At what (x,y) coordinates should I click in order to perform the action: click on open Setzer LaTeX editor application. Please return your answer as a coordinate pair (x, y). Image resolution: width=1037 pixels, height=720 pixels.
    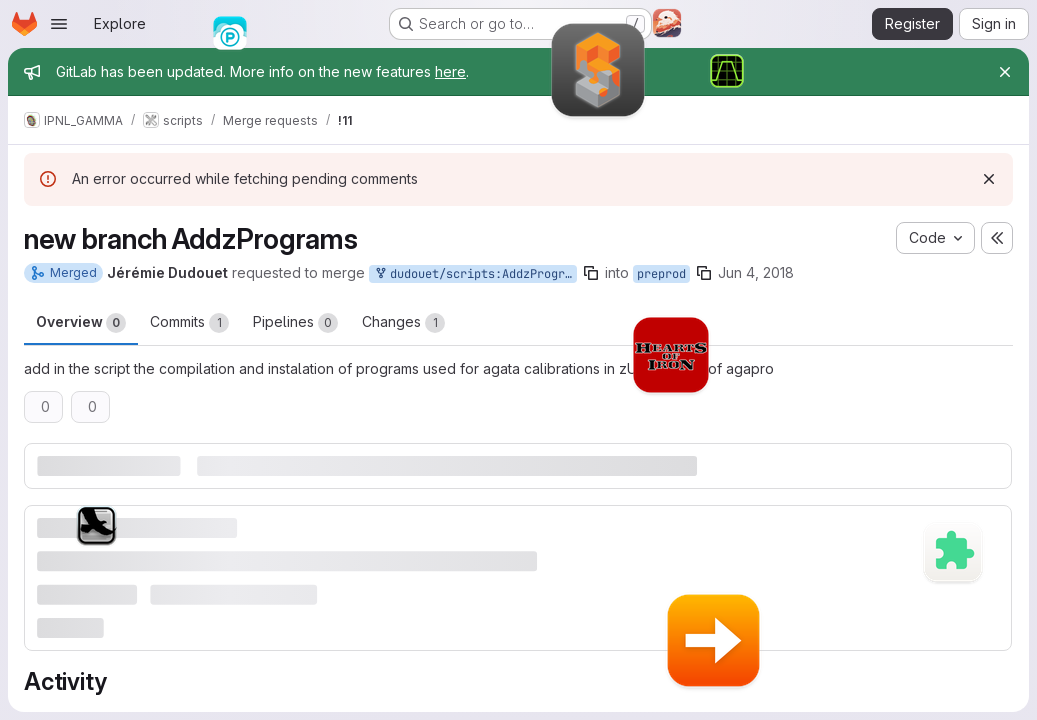
    Looking at the image, I should click on (96, 525).